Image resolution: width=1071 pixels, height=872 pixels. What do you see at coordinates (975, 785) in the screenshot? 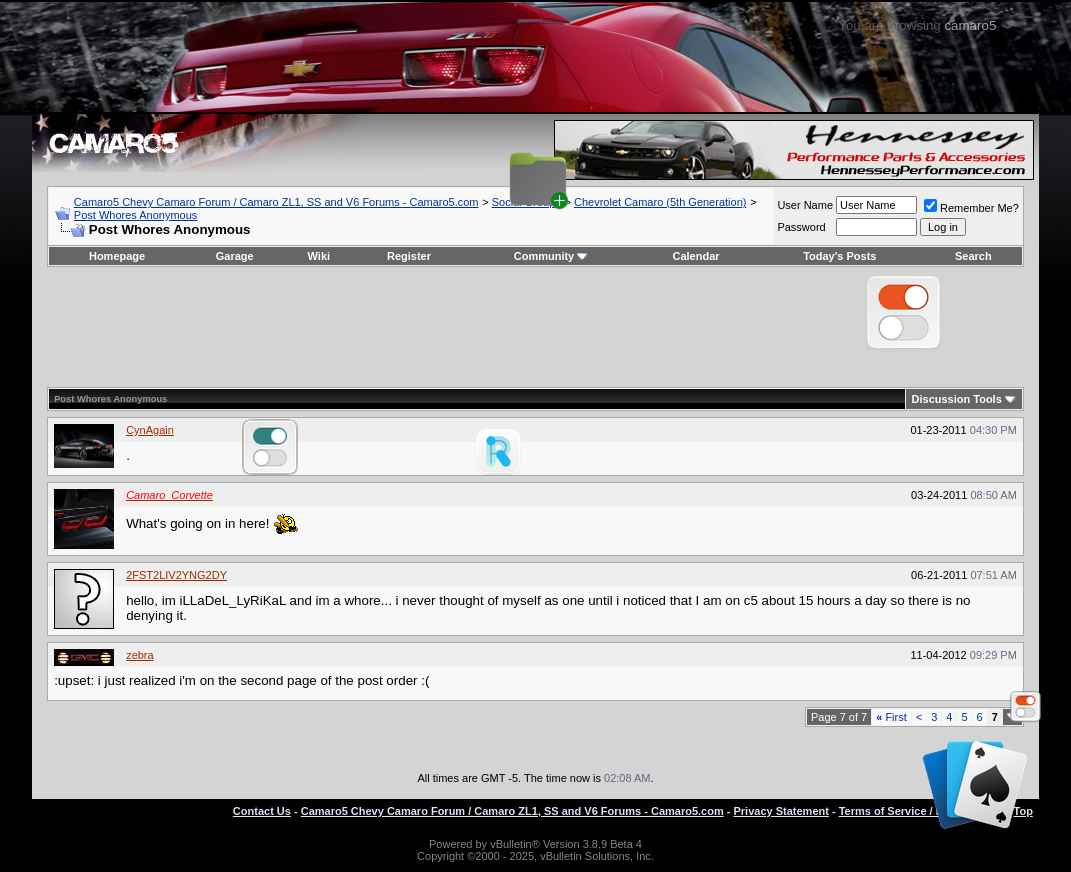
I see `open the solitaire card game app` at bounding box center [975, 785].